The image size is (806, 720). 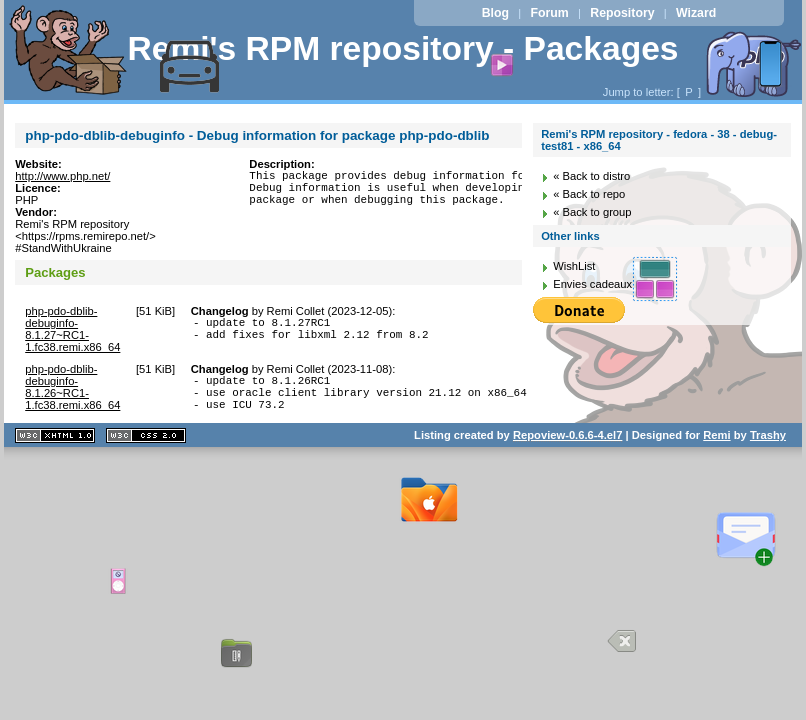 I want to click on iPhone 12 mini device icon, so click(x=770, y=64).